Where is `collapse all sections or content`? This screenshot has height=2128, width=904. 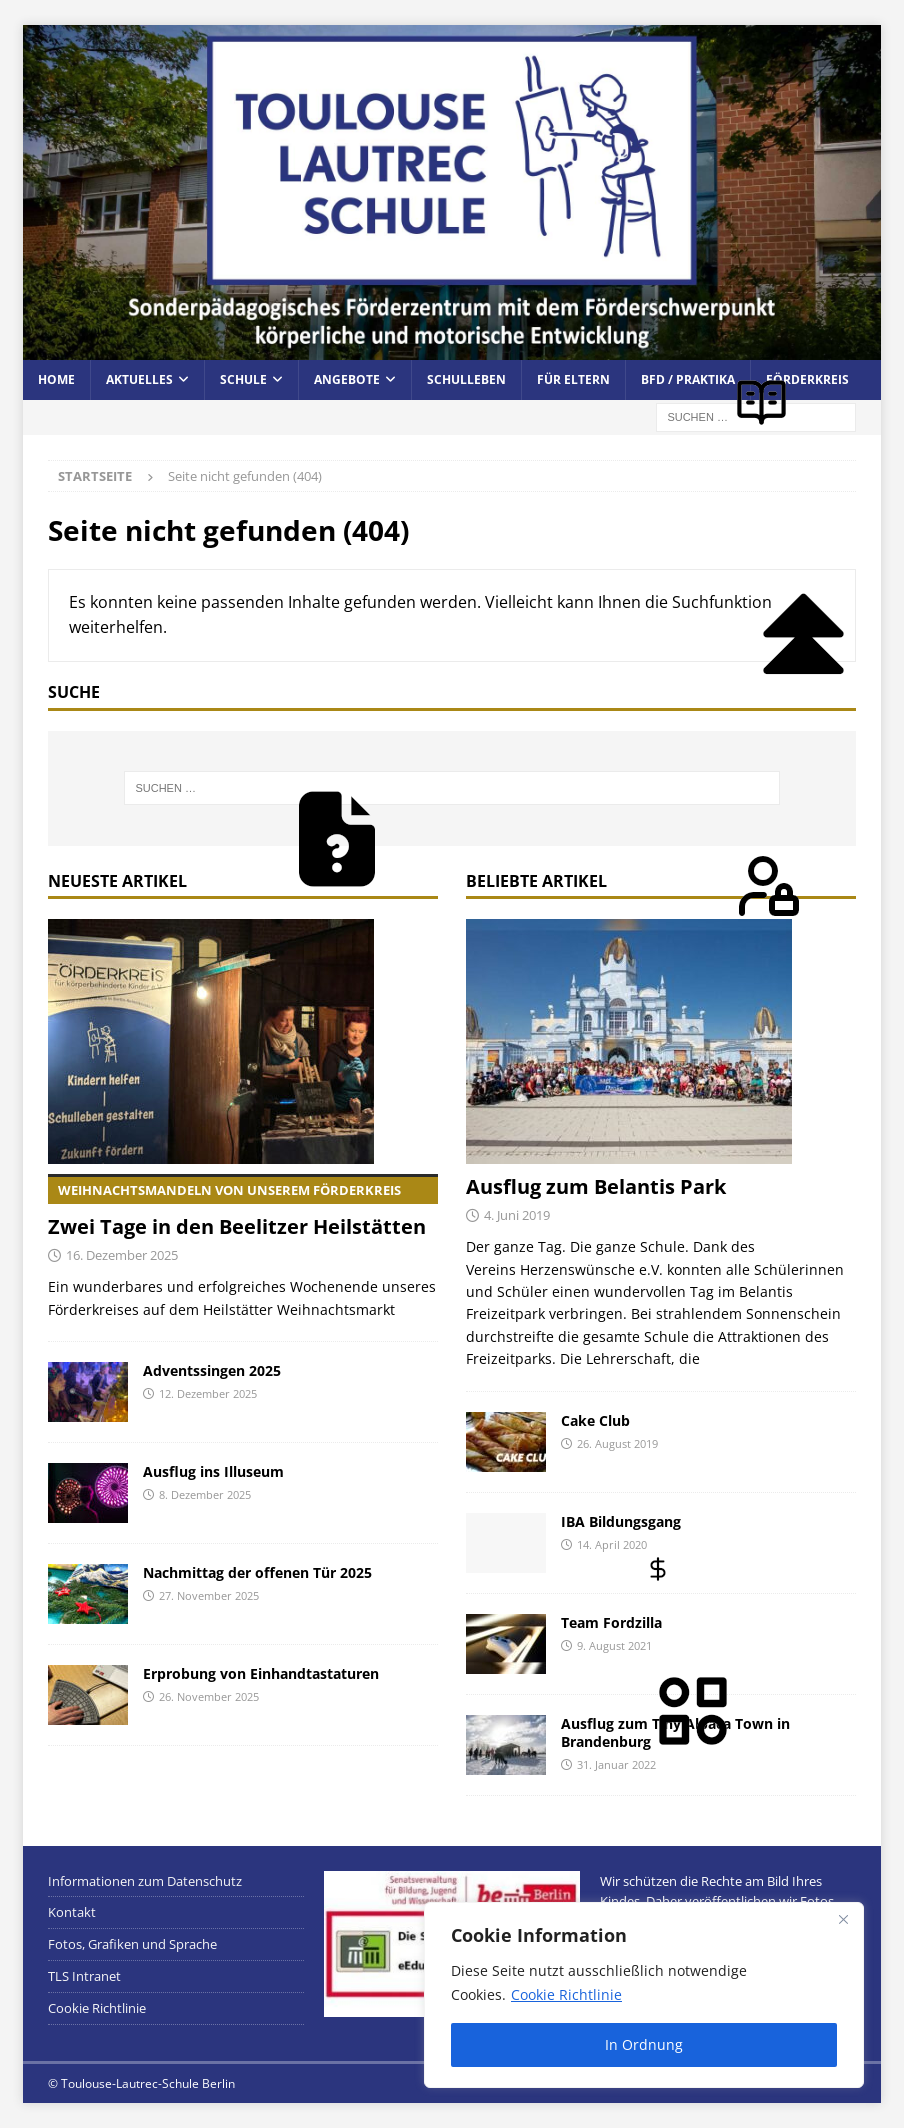
collapse all sections or content is located at coordinates (803, 637).